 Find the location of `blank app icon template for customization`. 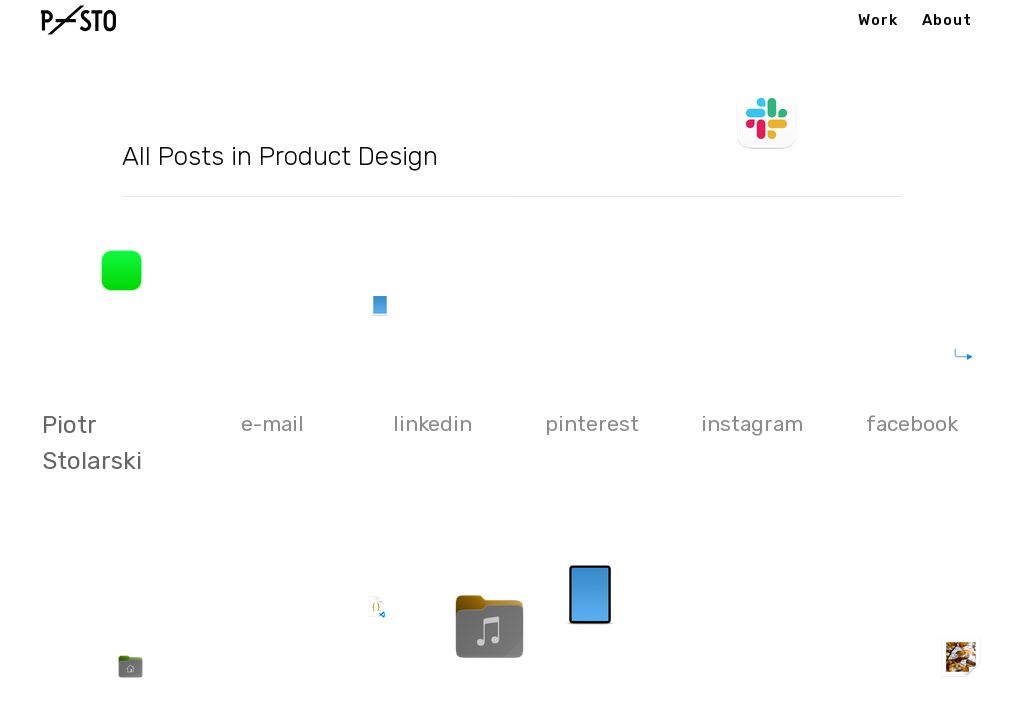

blank app icon template for customization is located at coordinates (121, 270).